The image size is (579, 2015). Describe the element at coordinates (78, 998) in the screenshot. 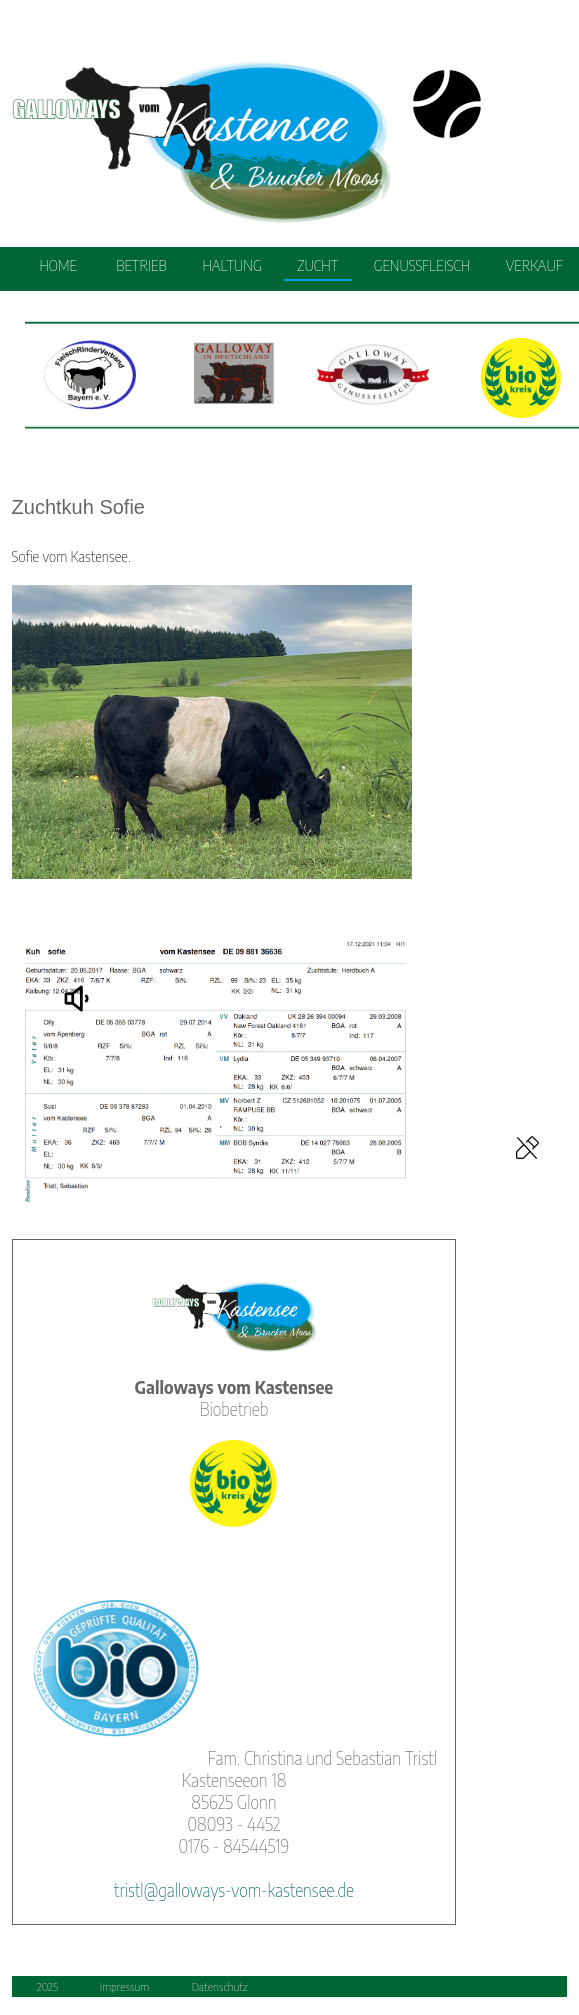

I see `volume set to low` at that location.